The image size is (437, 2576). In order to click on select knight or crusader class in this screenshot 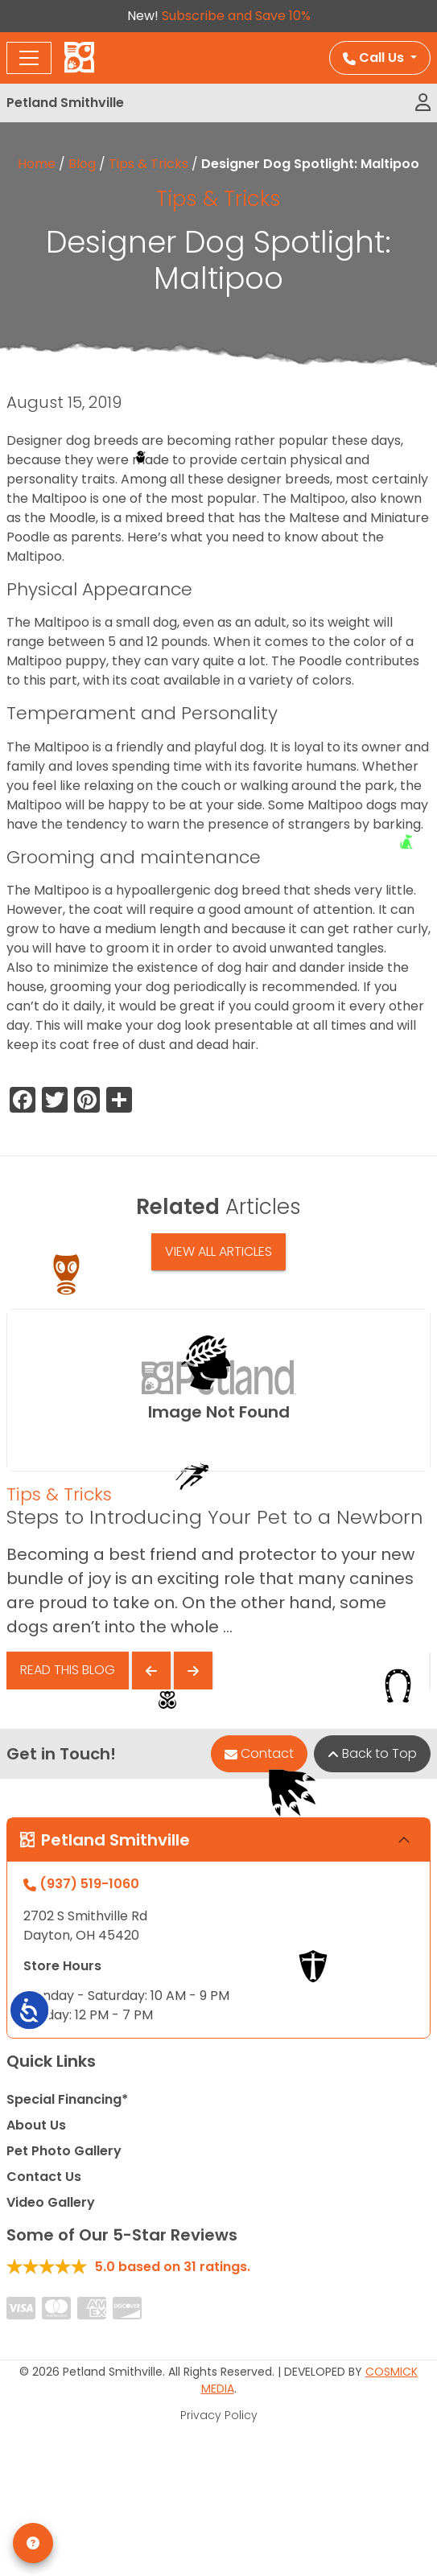, I will do `click(313, 1966)`.